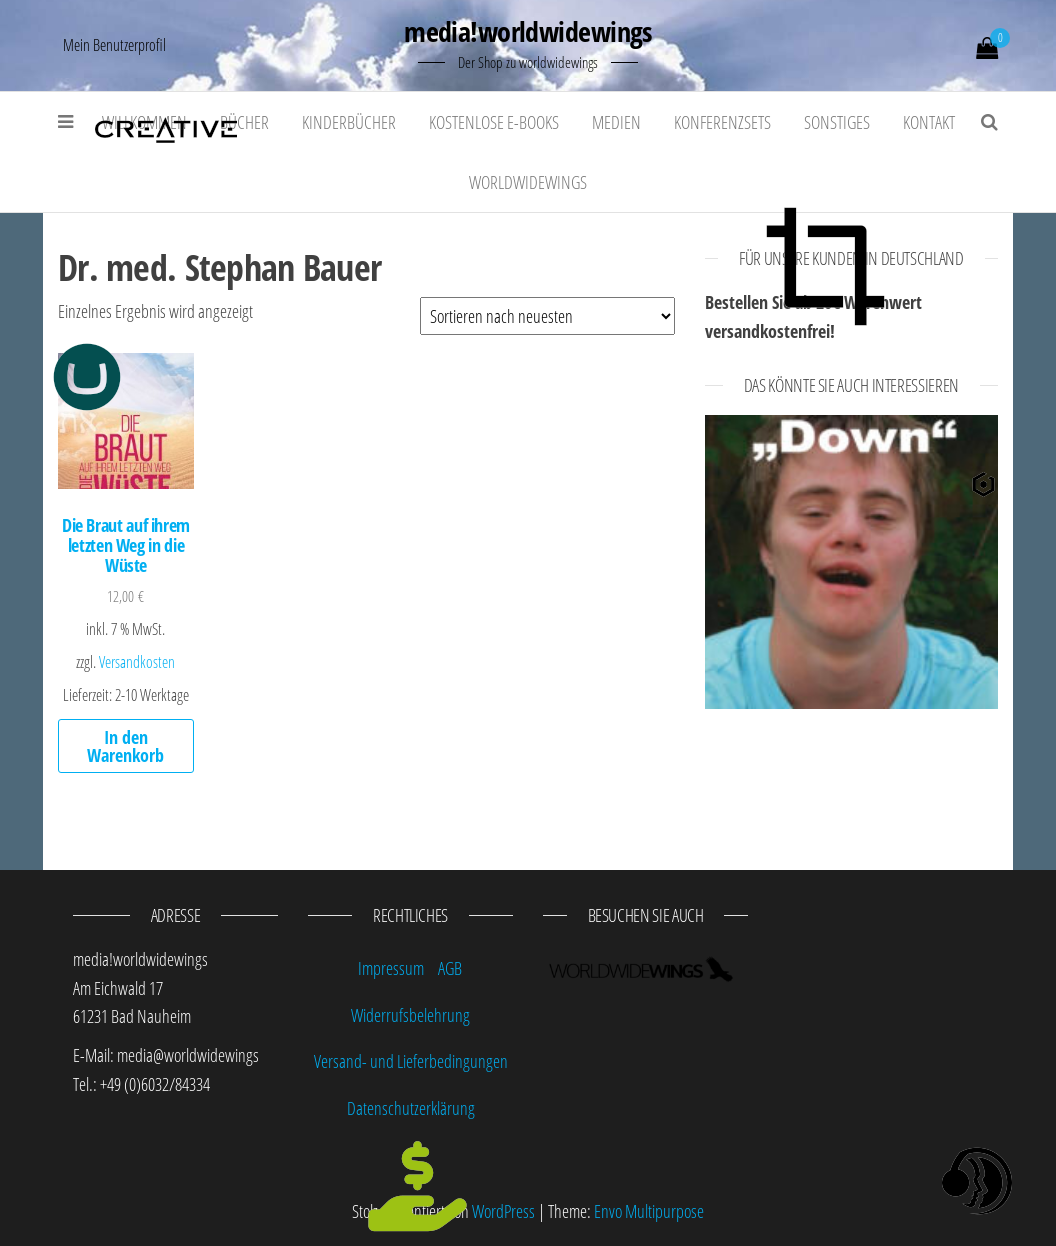 The height and width of the screenshot is (1246, 1056). I want to click on umbraco CMS logo, so click(87, 377).